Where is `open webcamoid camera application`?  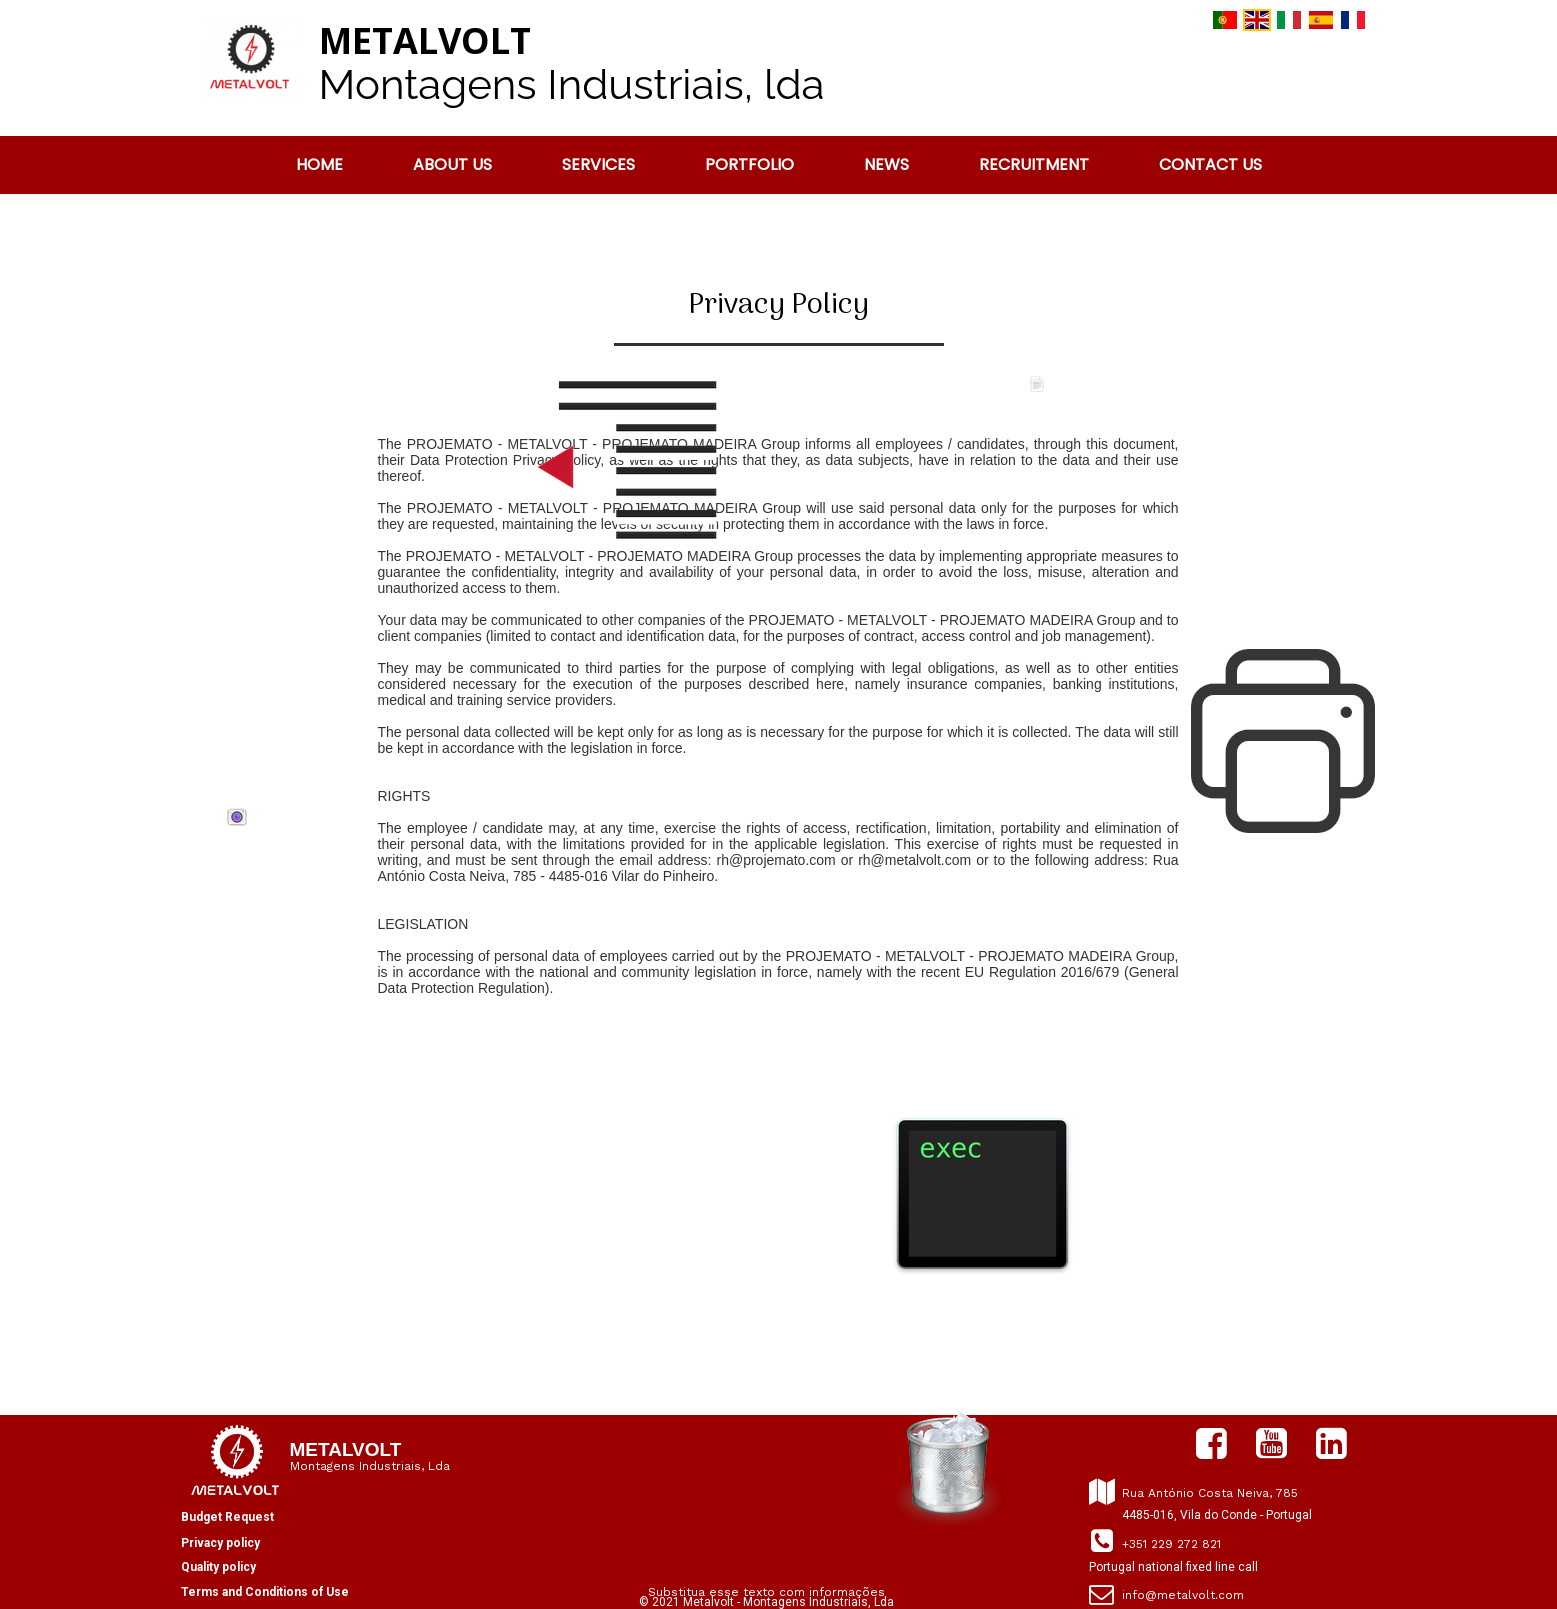
open webcamoid camera application is located at coordinates (237, 817).